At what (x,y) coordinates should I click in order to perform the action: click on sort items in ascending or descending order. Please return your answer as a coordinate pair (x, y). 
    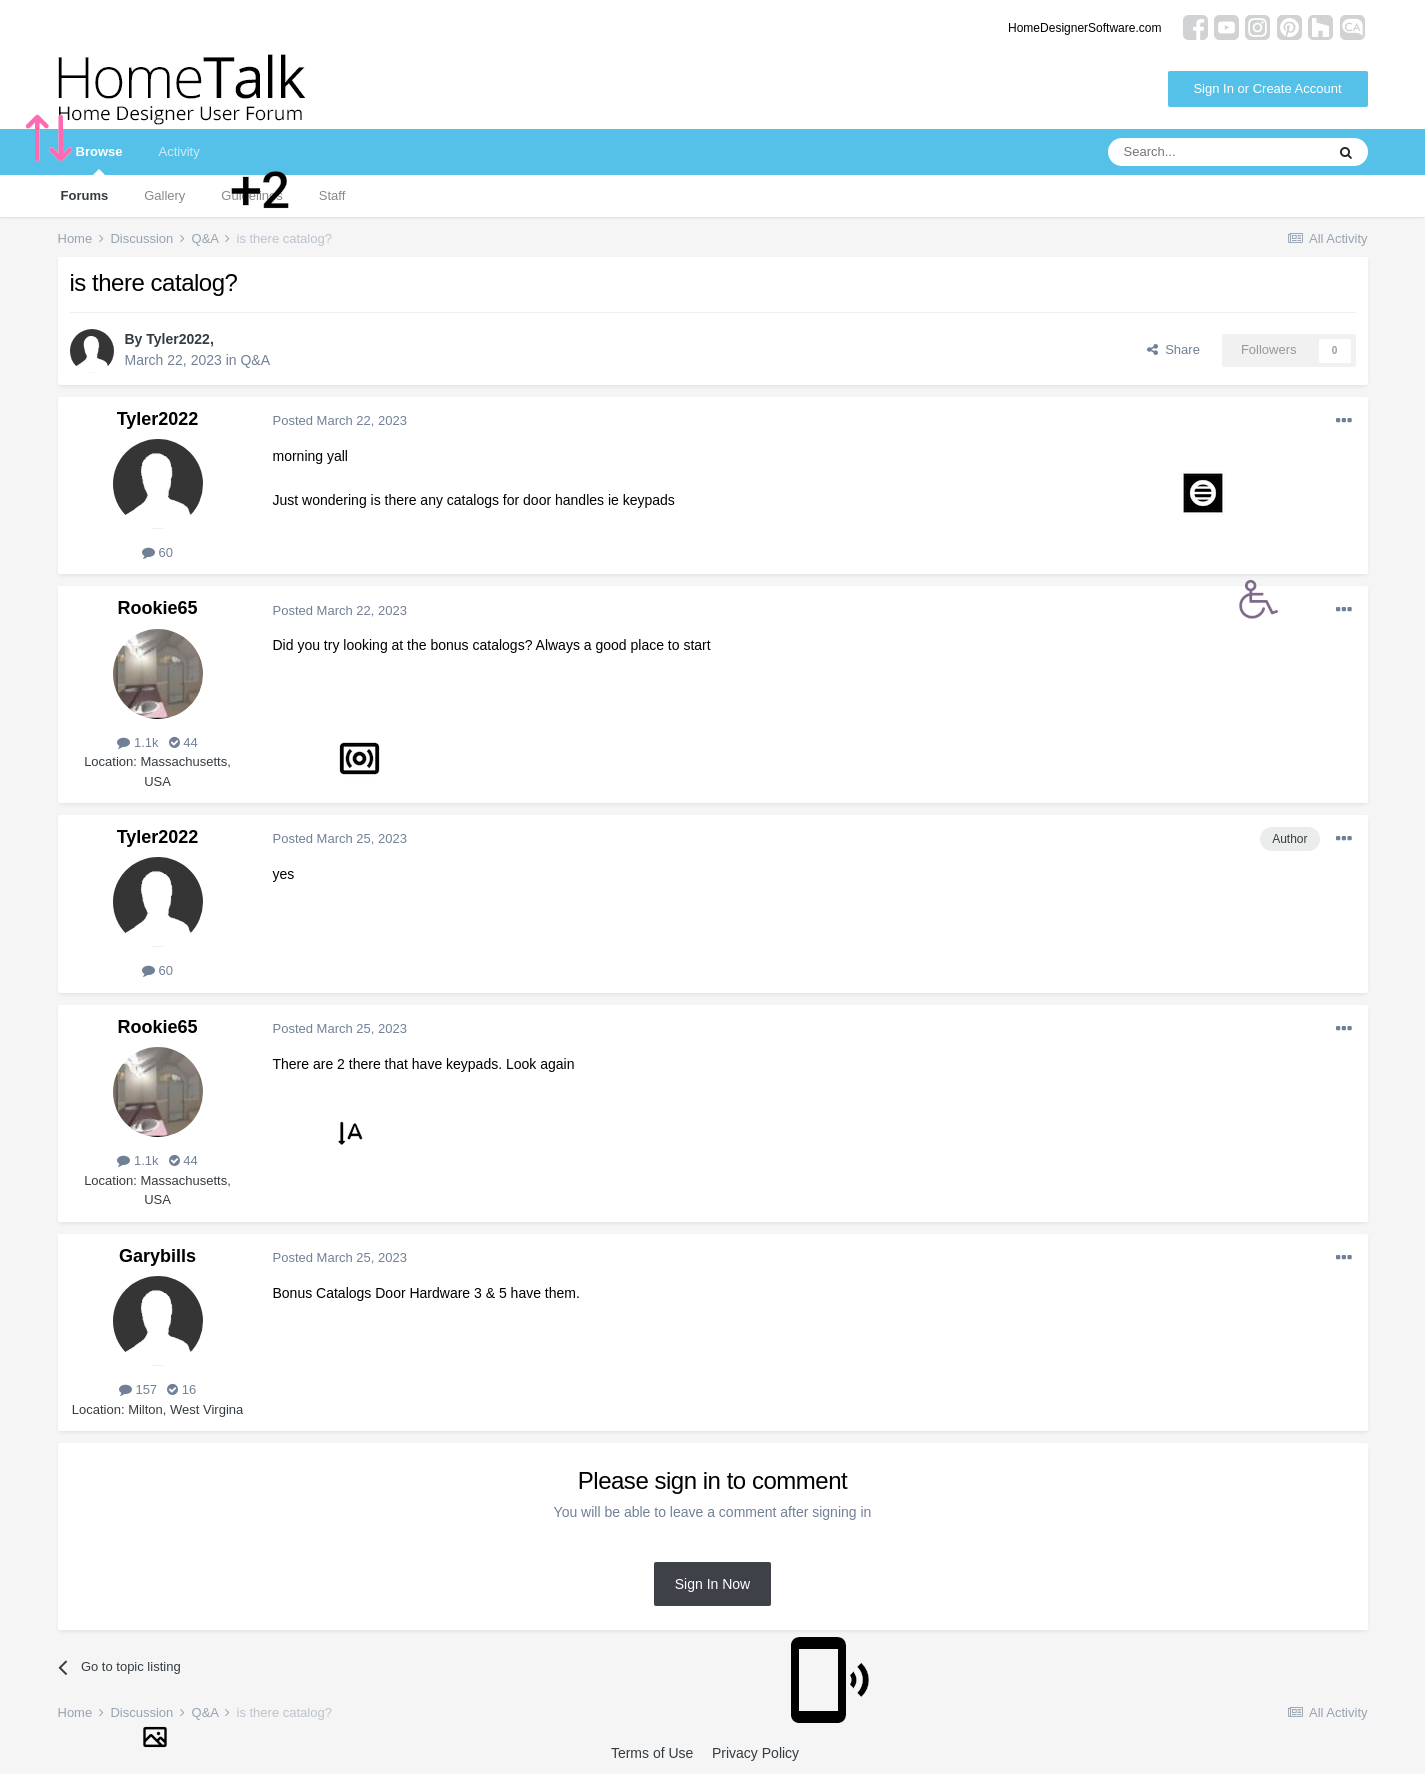
    Looking at the image, I should click on (49, 138).